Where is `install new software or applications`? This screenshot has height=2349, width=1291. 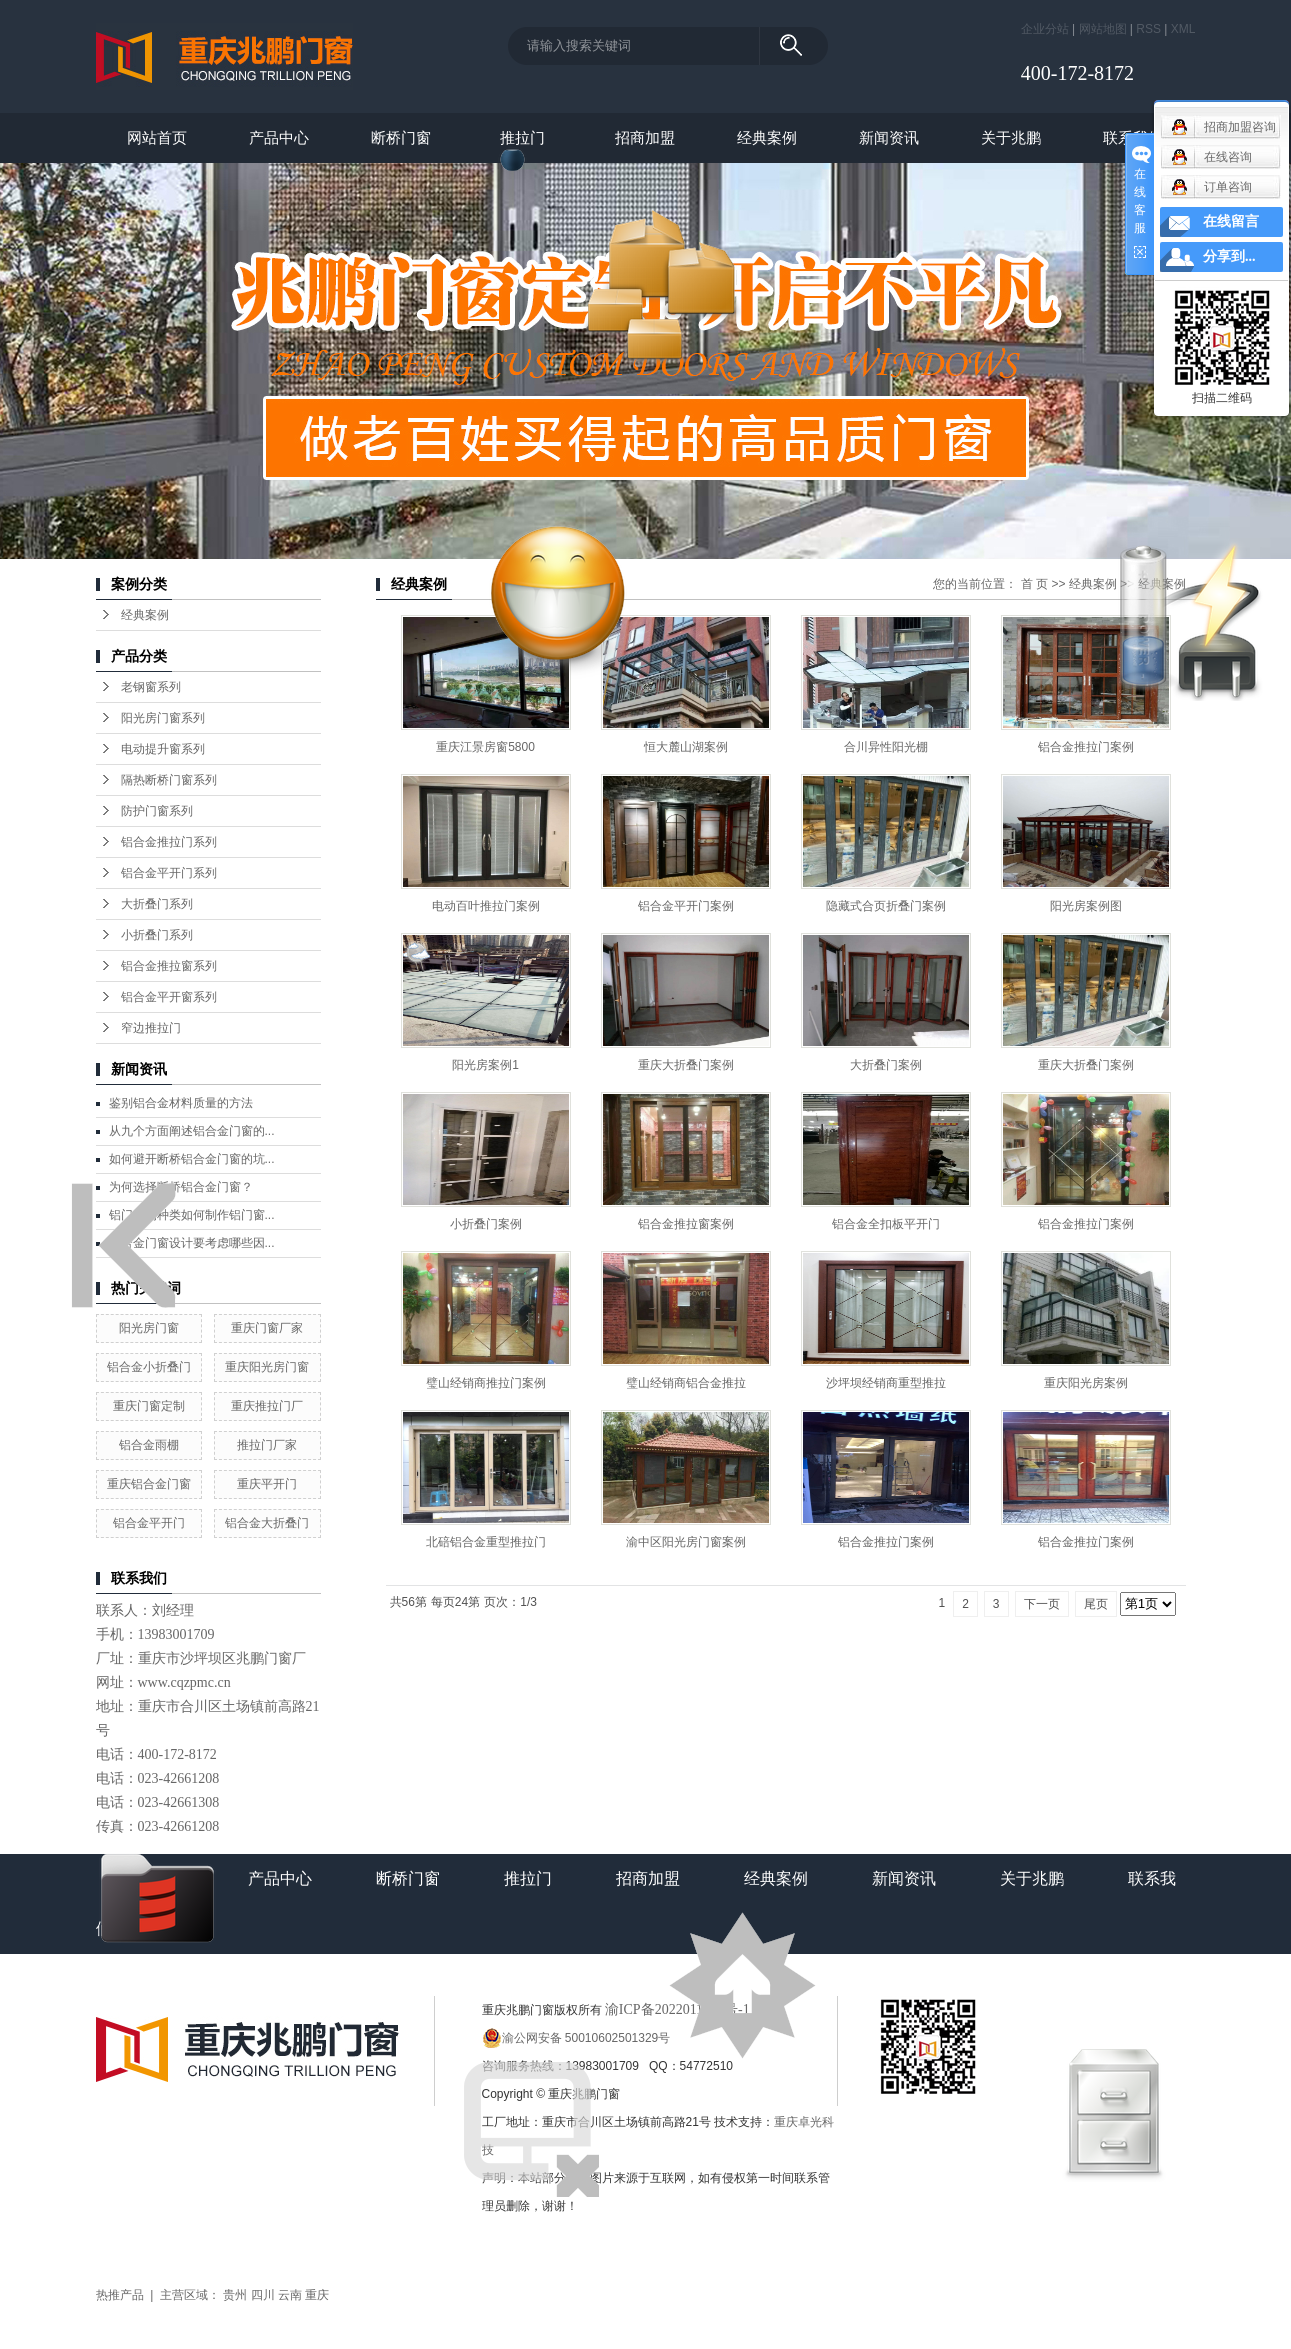
install new software or applications is located at coordinates (657, 275).